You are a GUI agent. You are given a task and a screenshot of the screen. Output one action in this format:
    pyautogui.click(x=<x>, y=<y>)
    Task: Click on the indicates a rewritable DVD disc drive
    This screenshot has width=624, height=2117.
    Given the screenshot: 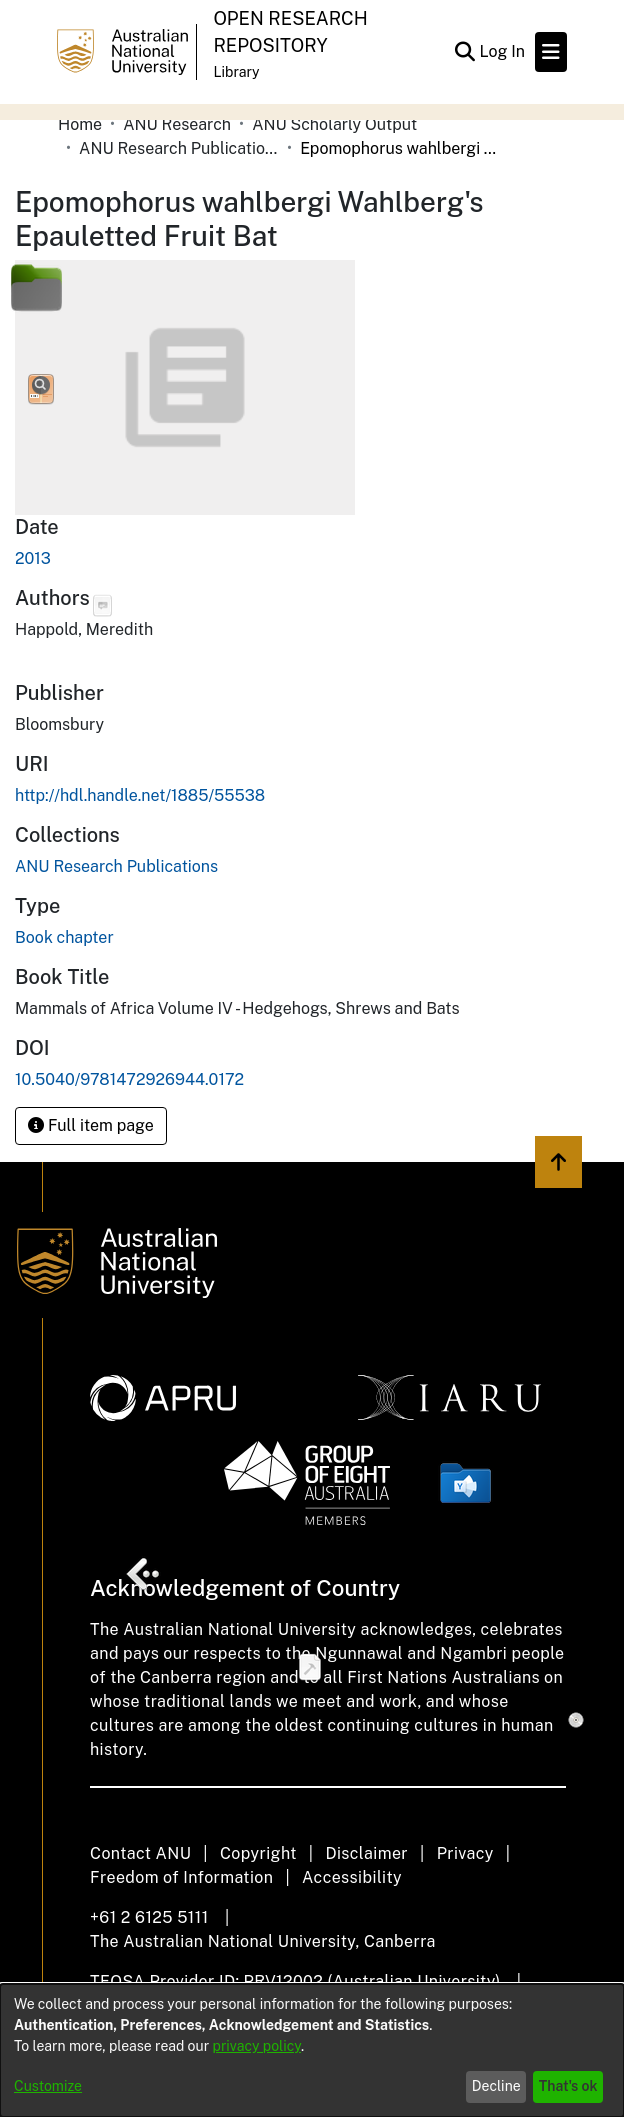 What is the action you would take?
    pyautogui.click(x=576, y=1720)
    